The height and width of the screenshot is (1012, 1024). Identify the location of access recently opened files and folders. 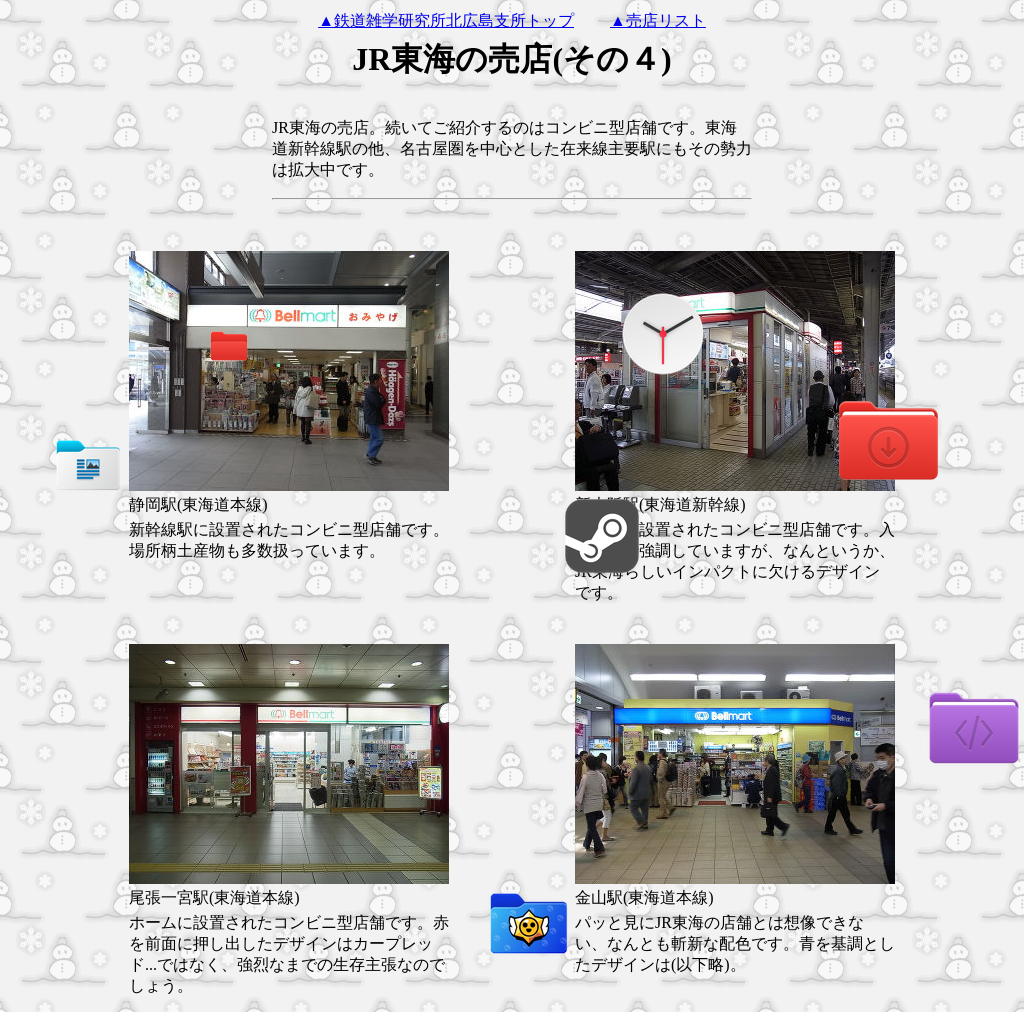
(663, 334).